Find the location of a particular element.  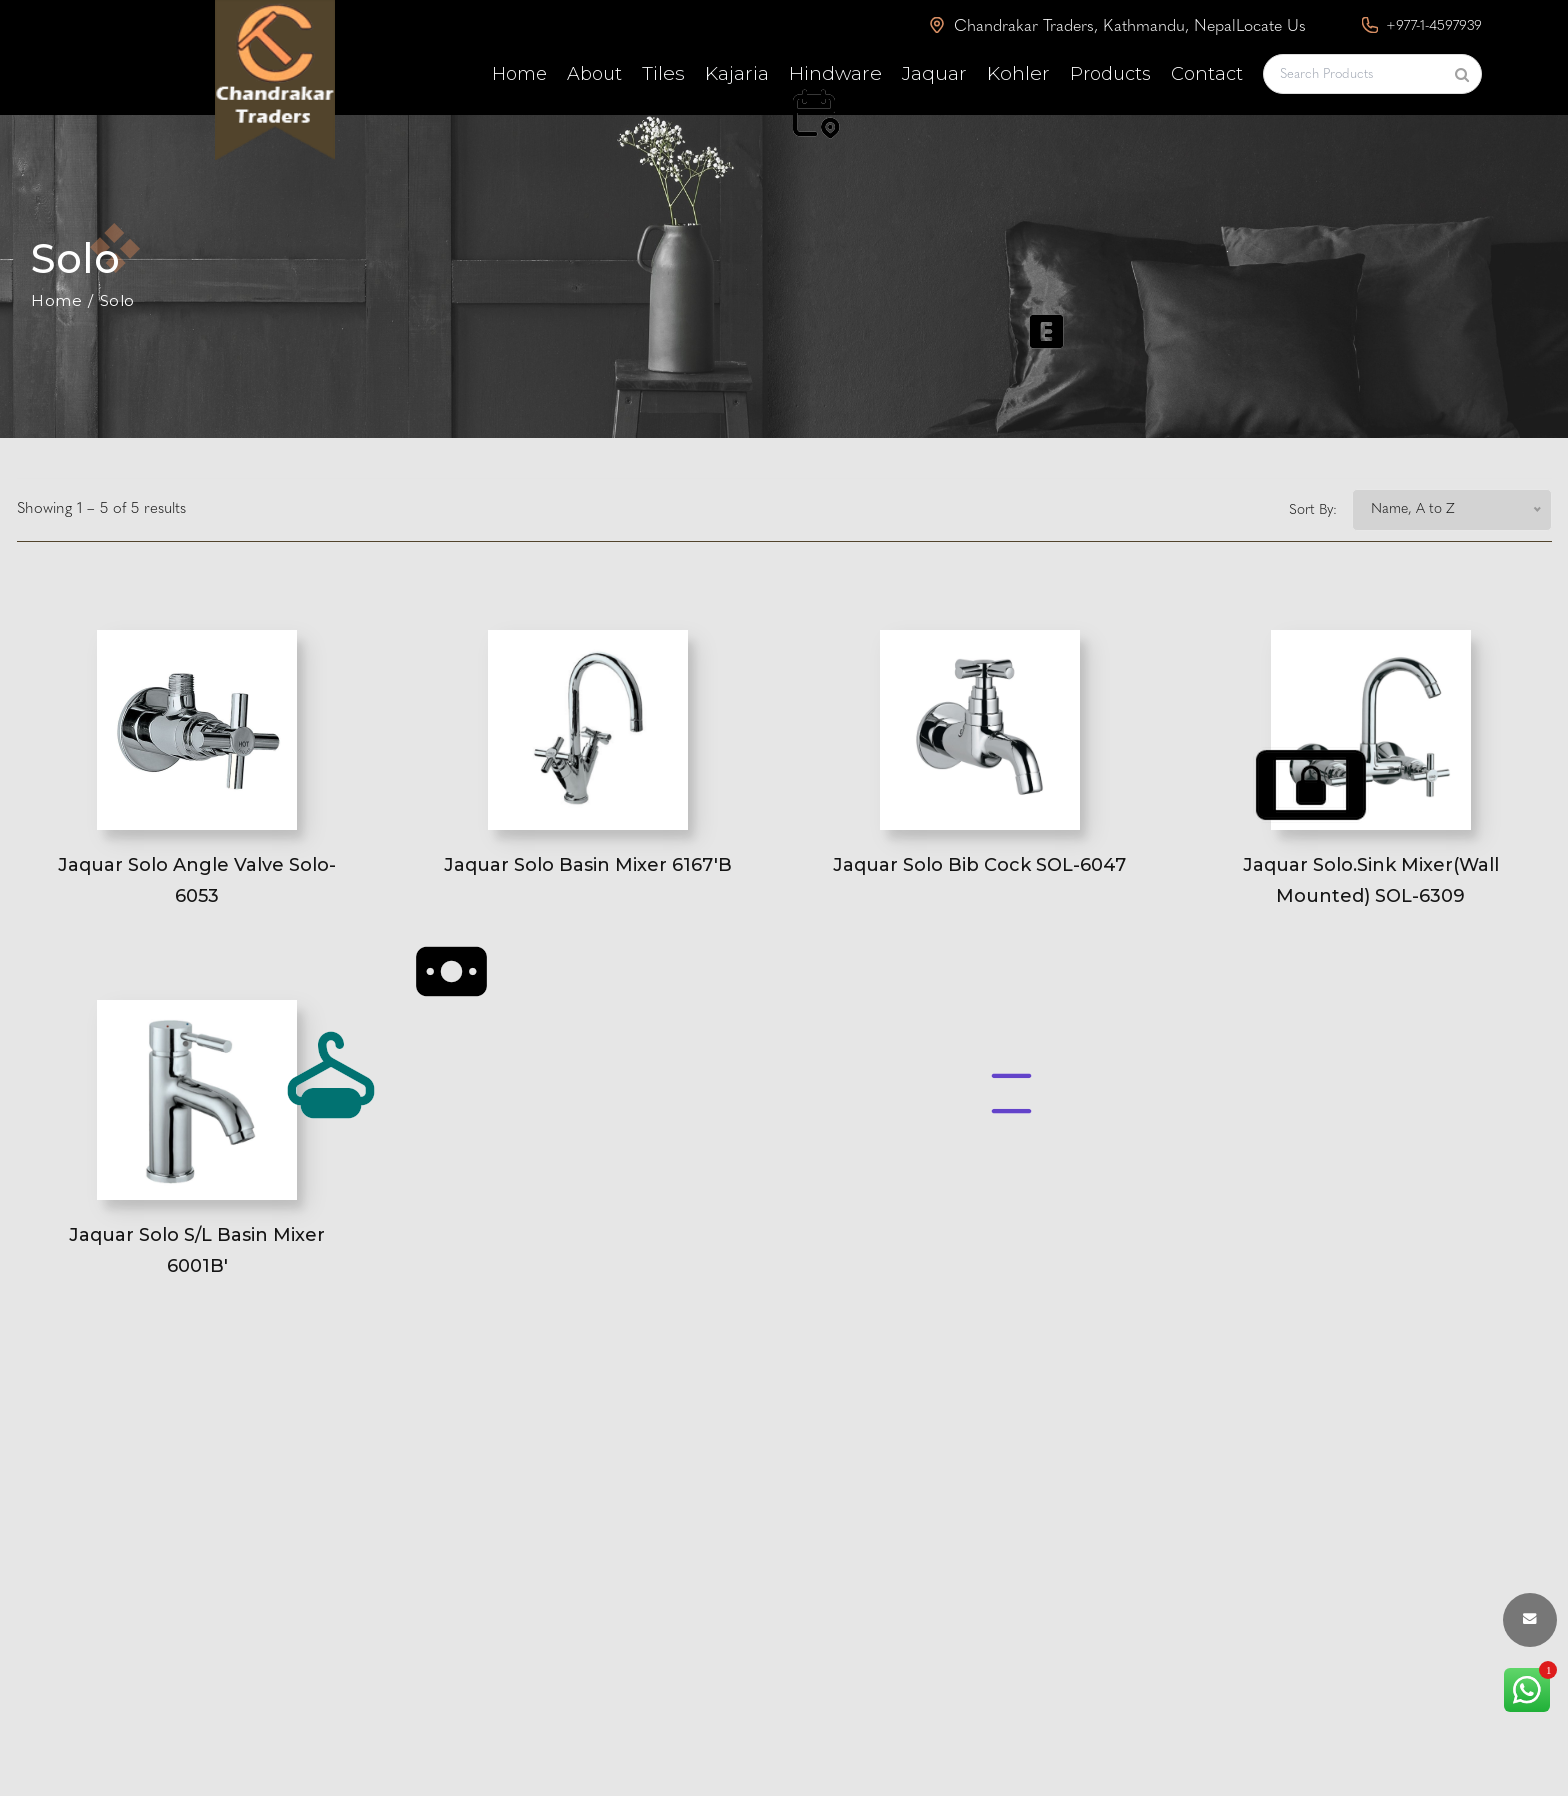

make a payment or transaction is located at coordinates (451, 971).